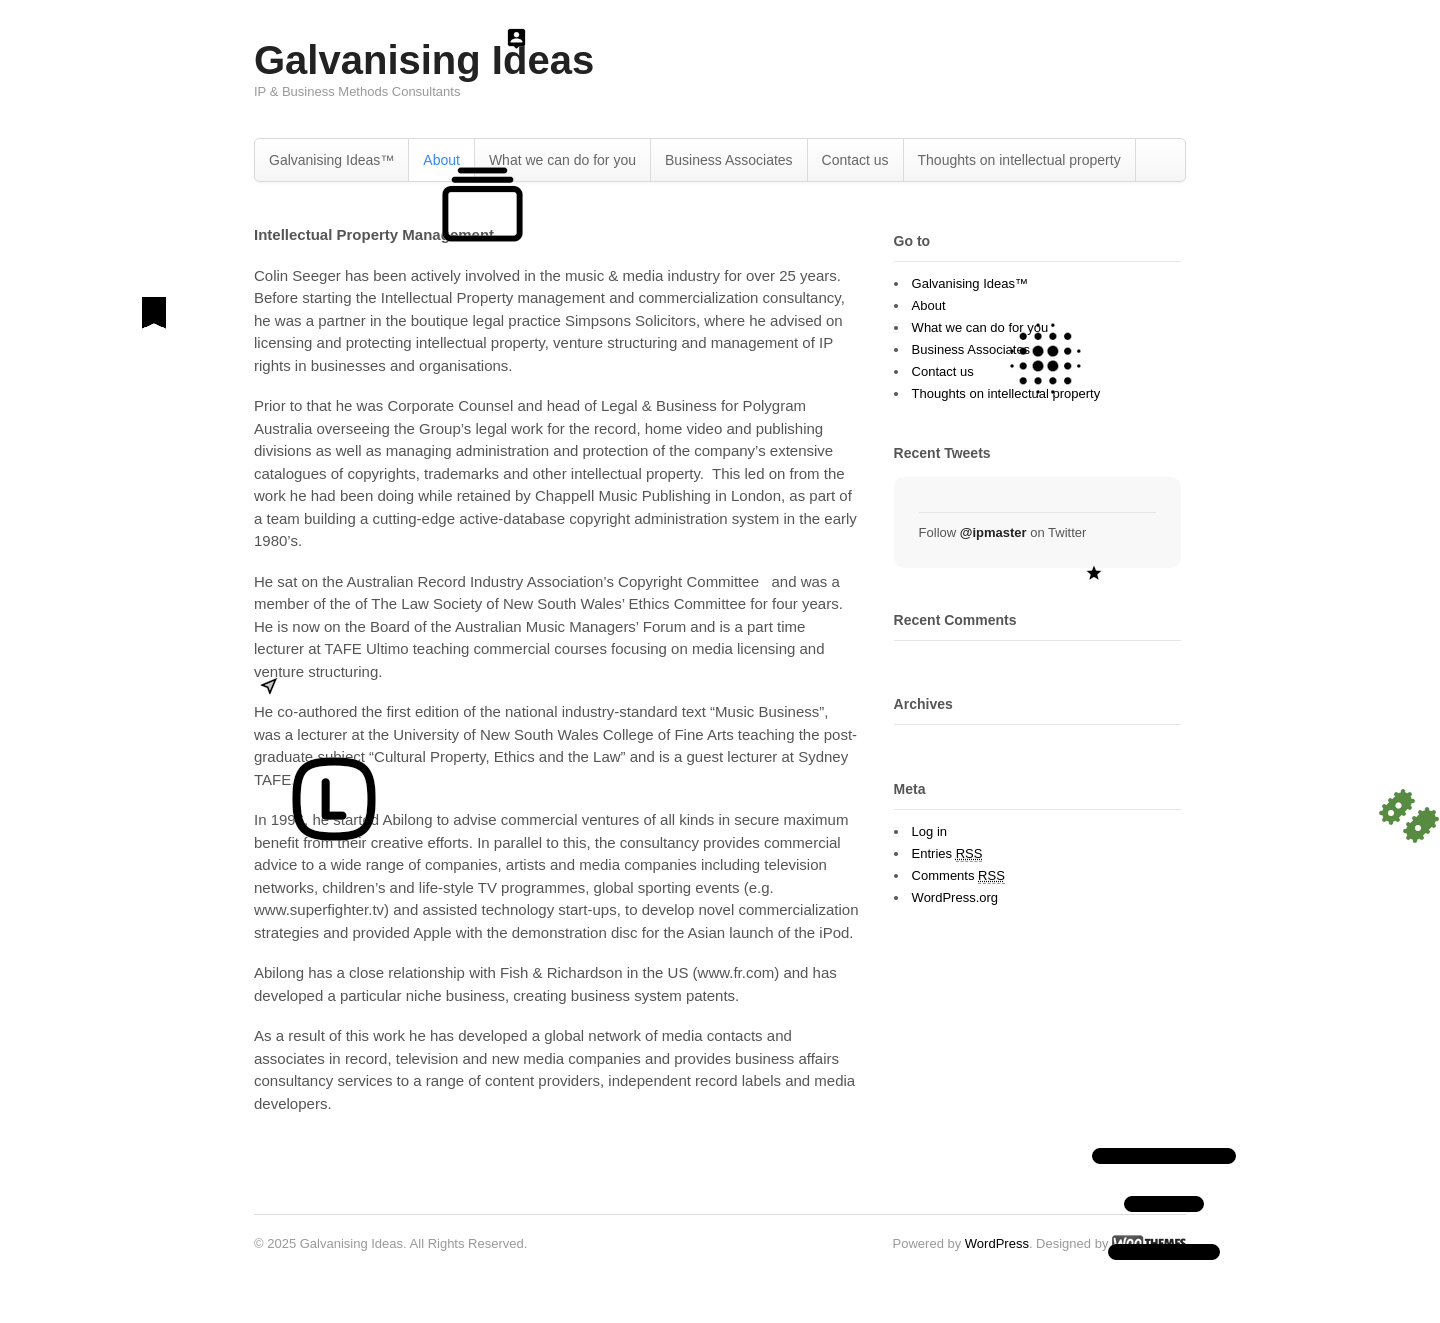 The height and width of the screenshot is (1323, 1440). I want to click on view a person's location on the map, so click(516, 38).